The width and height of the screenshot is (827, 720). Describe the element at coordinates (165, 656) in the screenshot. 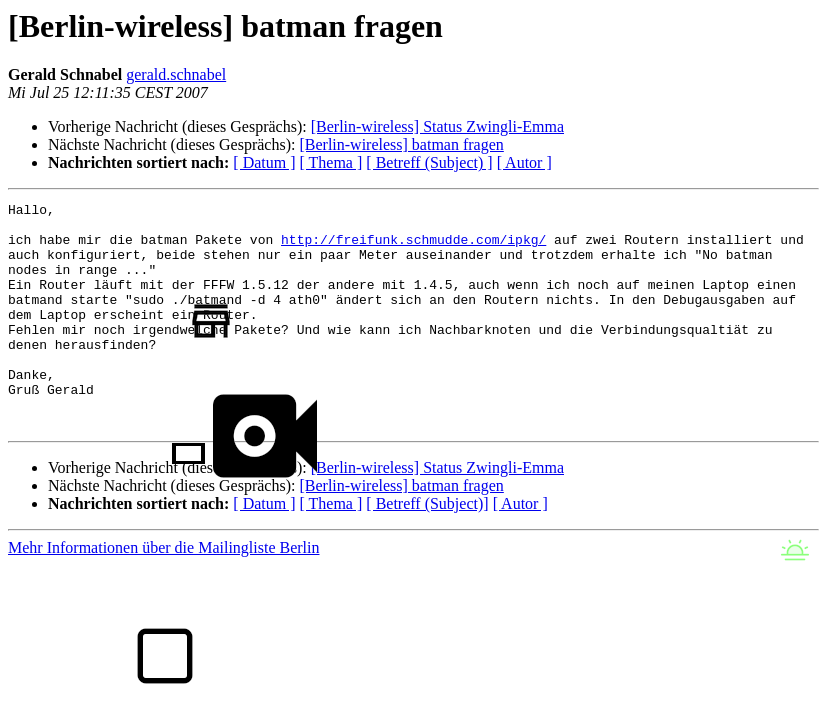

I see `unchecked checkbox or selection state` at that location.